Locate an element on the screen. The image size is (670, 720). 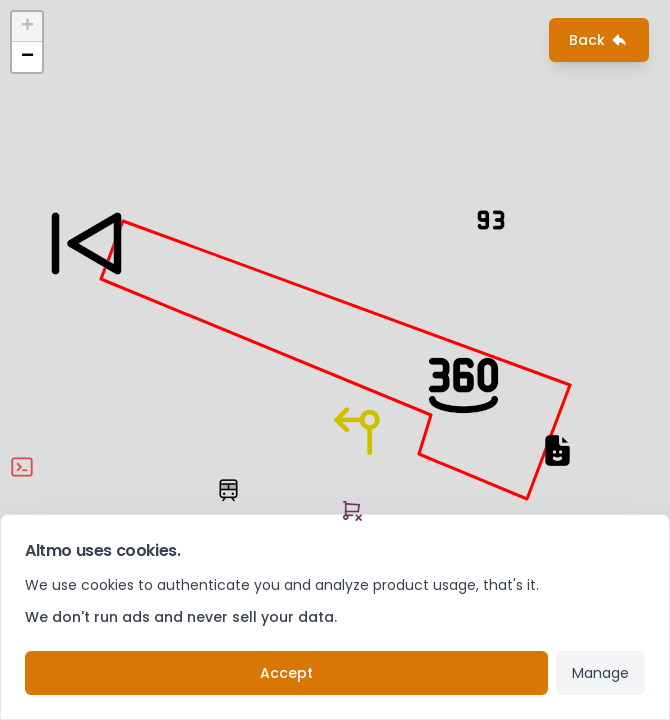
skip to previous track is located at coordinates (86, 243).